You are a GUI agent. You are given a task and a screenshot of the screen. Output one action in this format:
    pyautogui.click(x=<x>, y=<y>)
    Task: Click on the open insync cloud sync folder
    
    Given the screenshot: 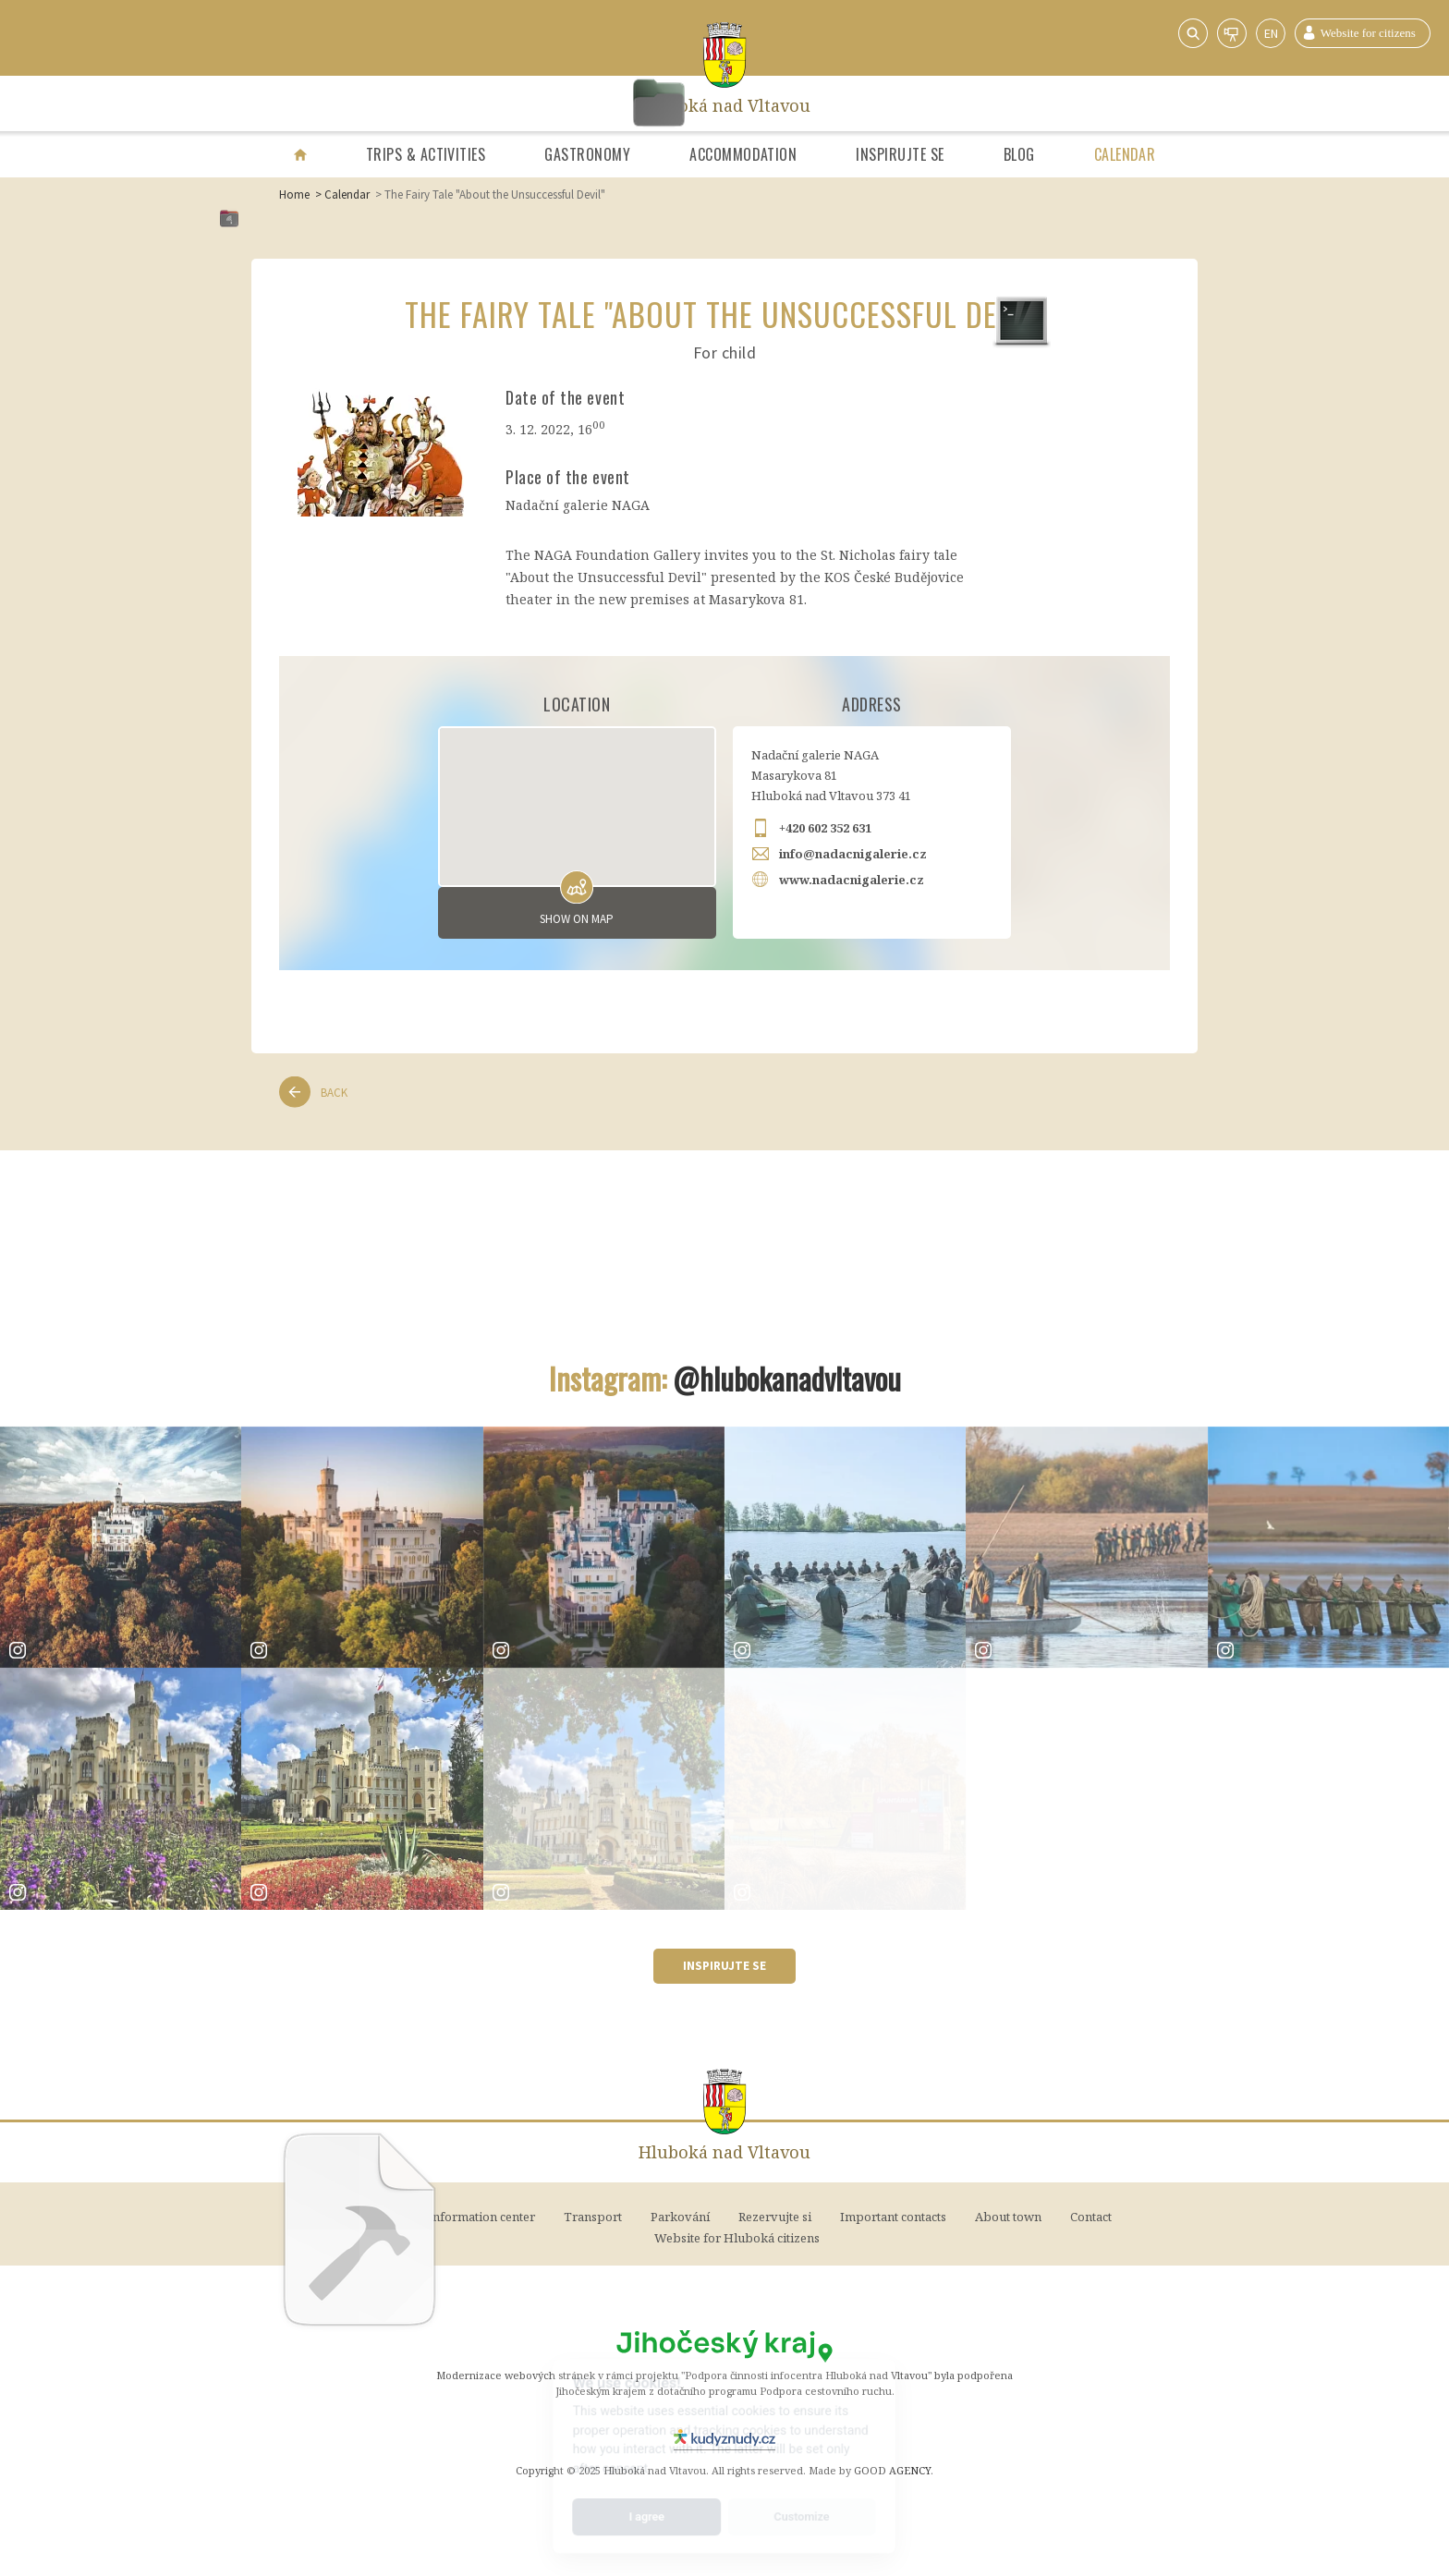 What is the action you would take?
    pyautogui.click(x=229, y=218)
    